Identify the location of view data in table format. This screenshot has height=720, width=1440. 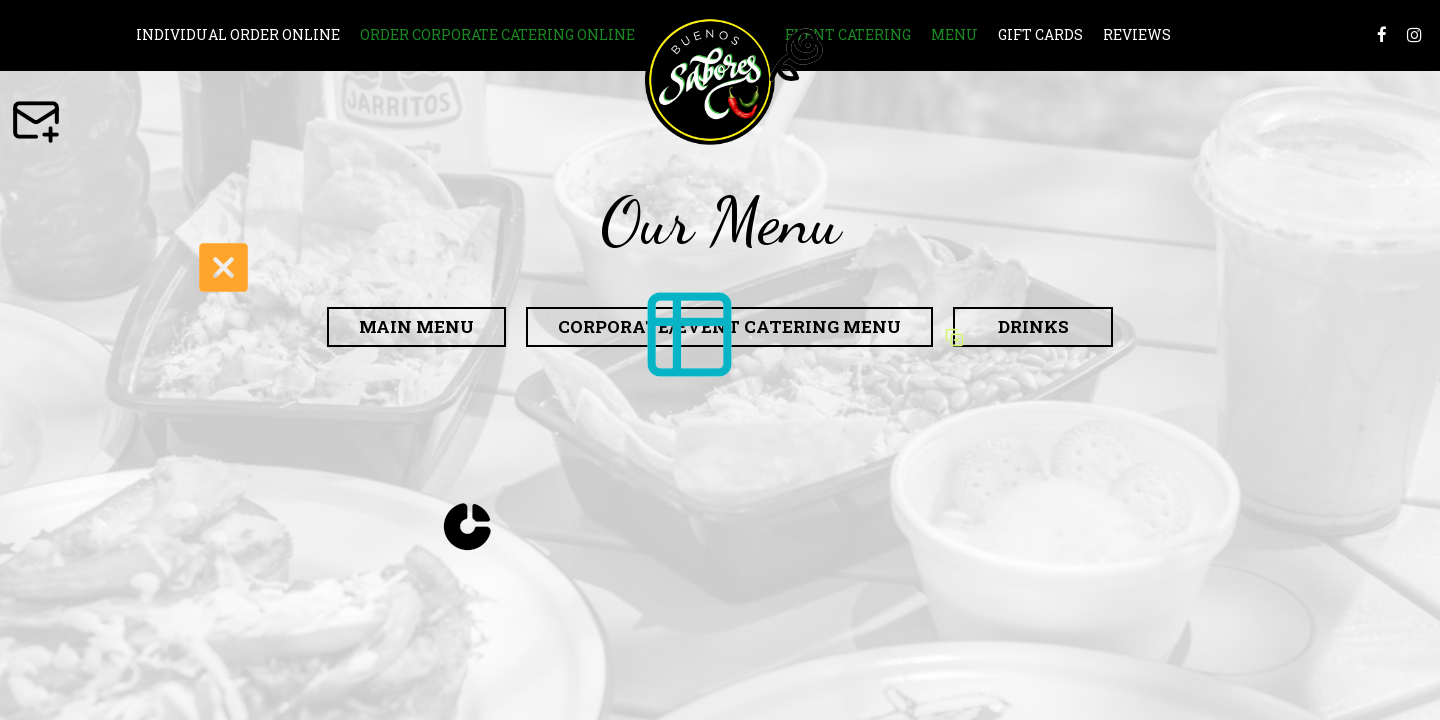
(689, 334).